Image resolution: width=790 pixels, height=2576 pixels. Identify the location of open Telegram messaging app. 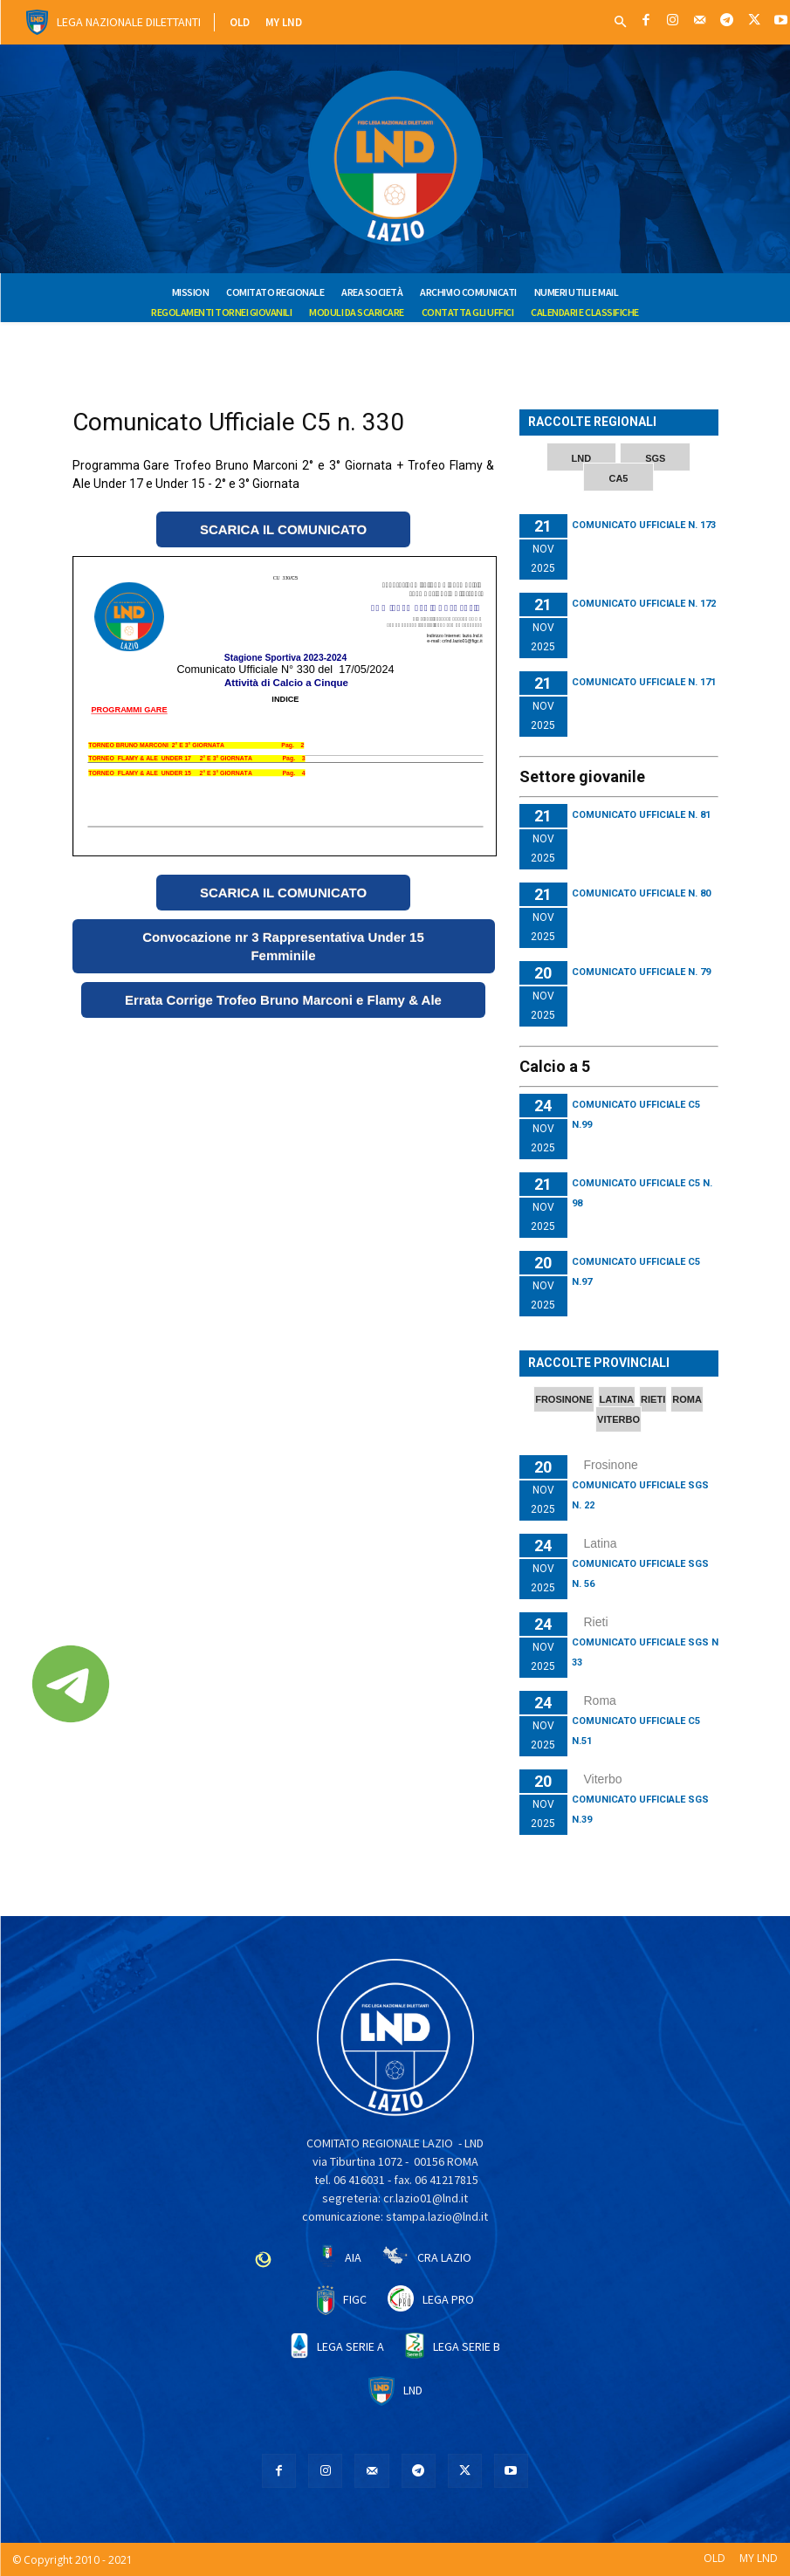
(71, 1684).